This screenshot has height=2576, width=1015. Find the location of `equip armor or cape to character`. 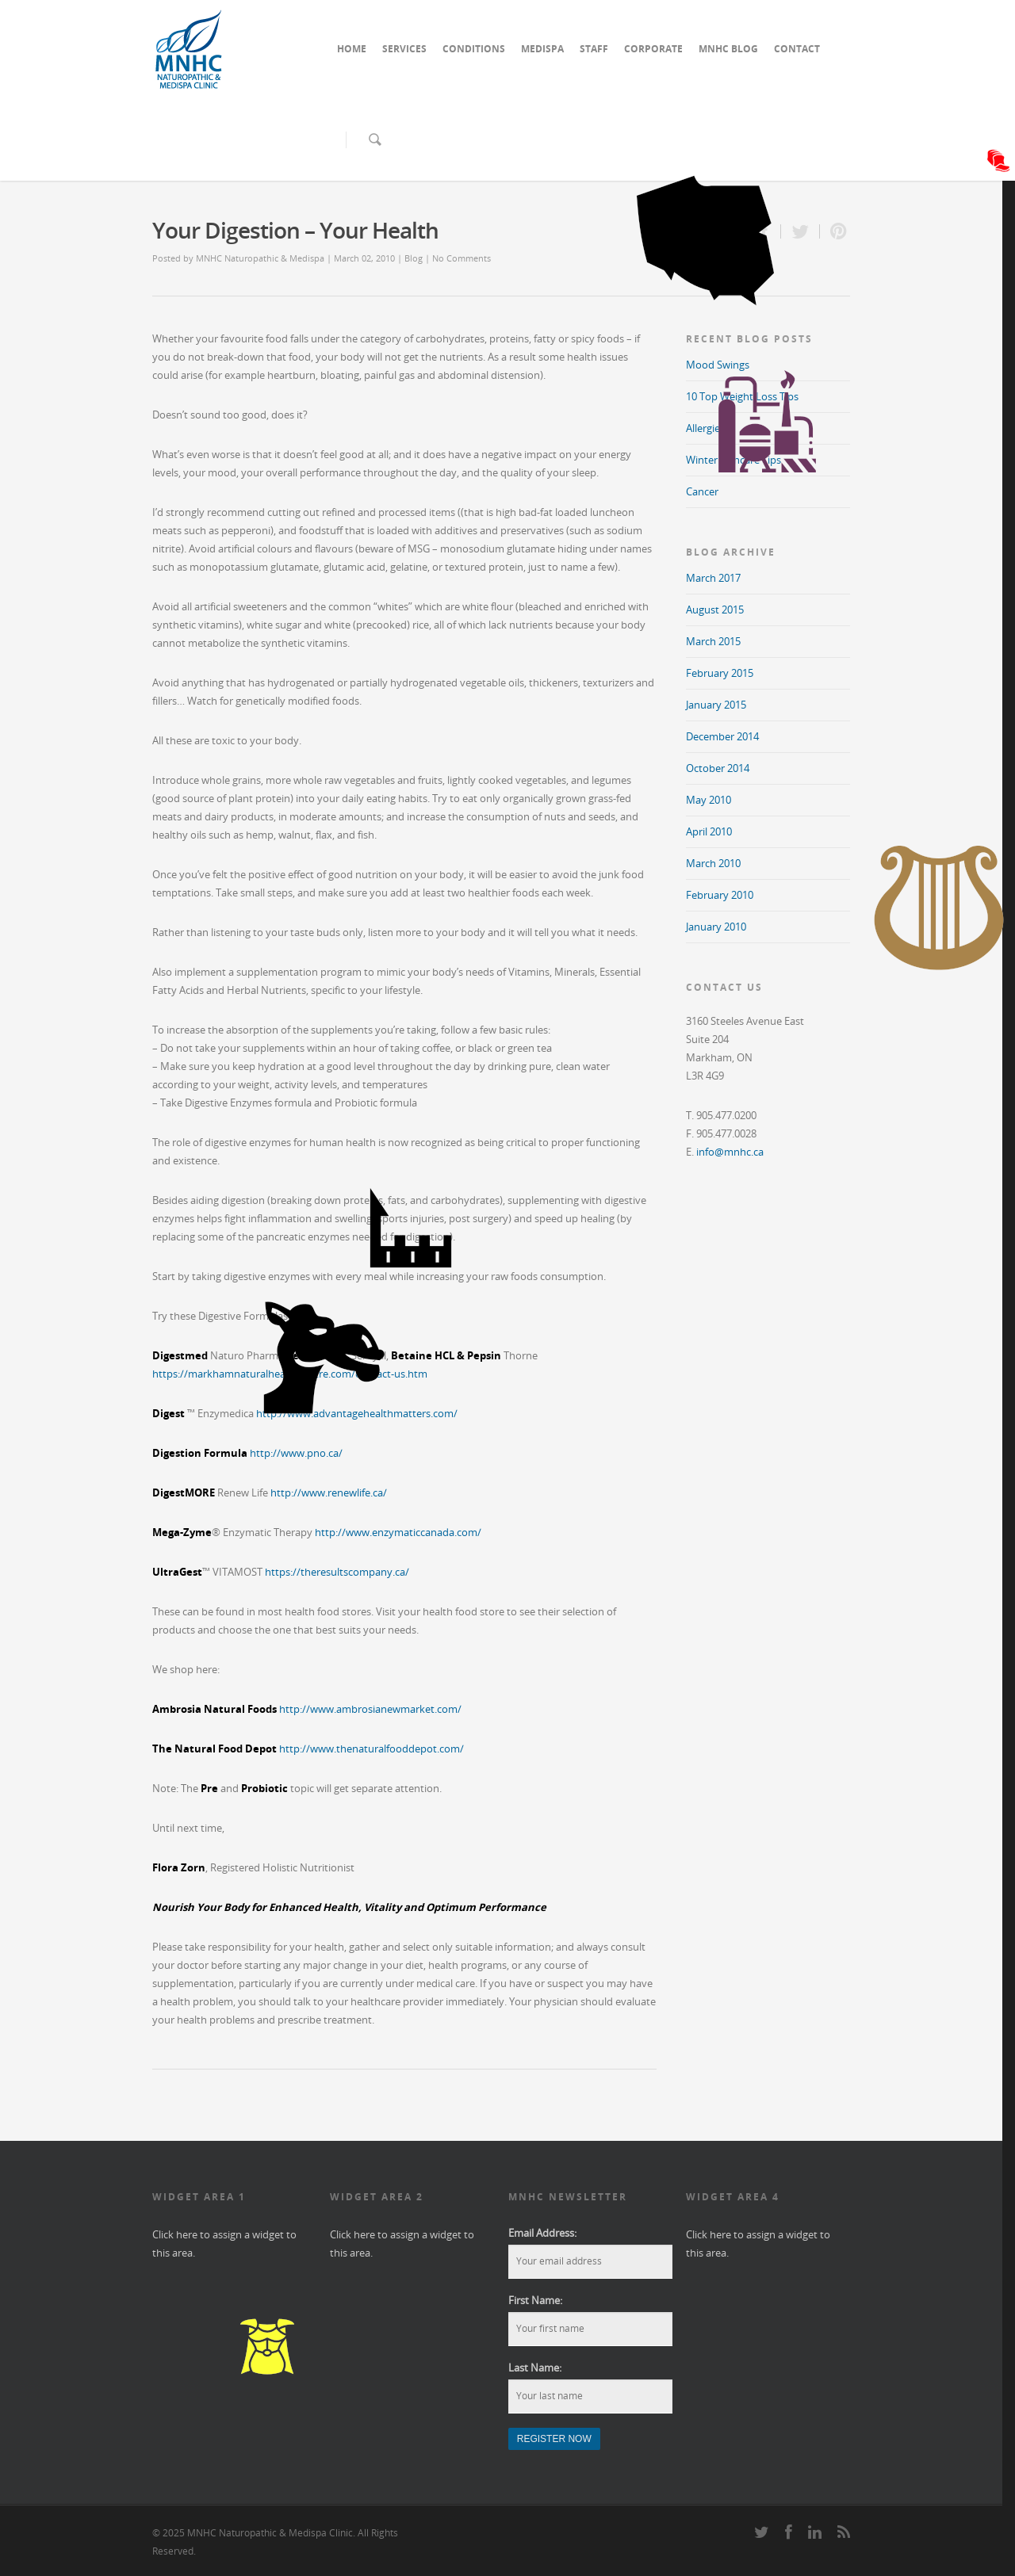

equip armor or cape to character is located at coordinates (267, 2346).